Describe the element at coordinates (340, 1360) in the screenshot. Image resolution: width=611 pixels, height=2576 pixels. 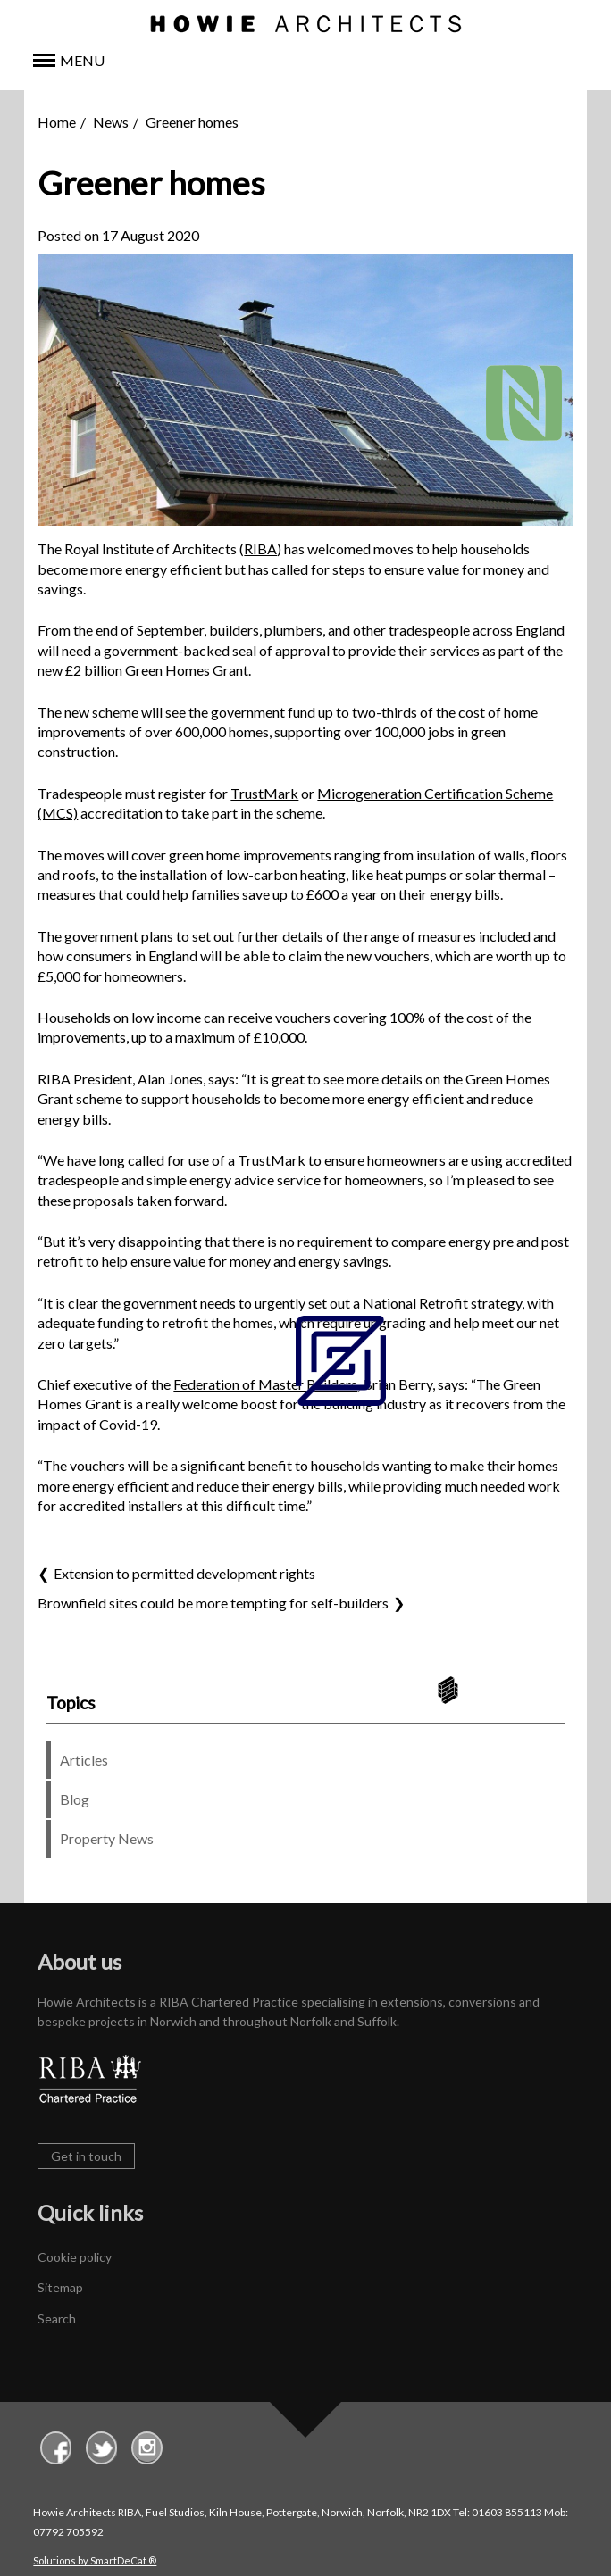
I see `open zed code editor` at that location.